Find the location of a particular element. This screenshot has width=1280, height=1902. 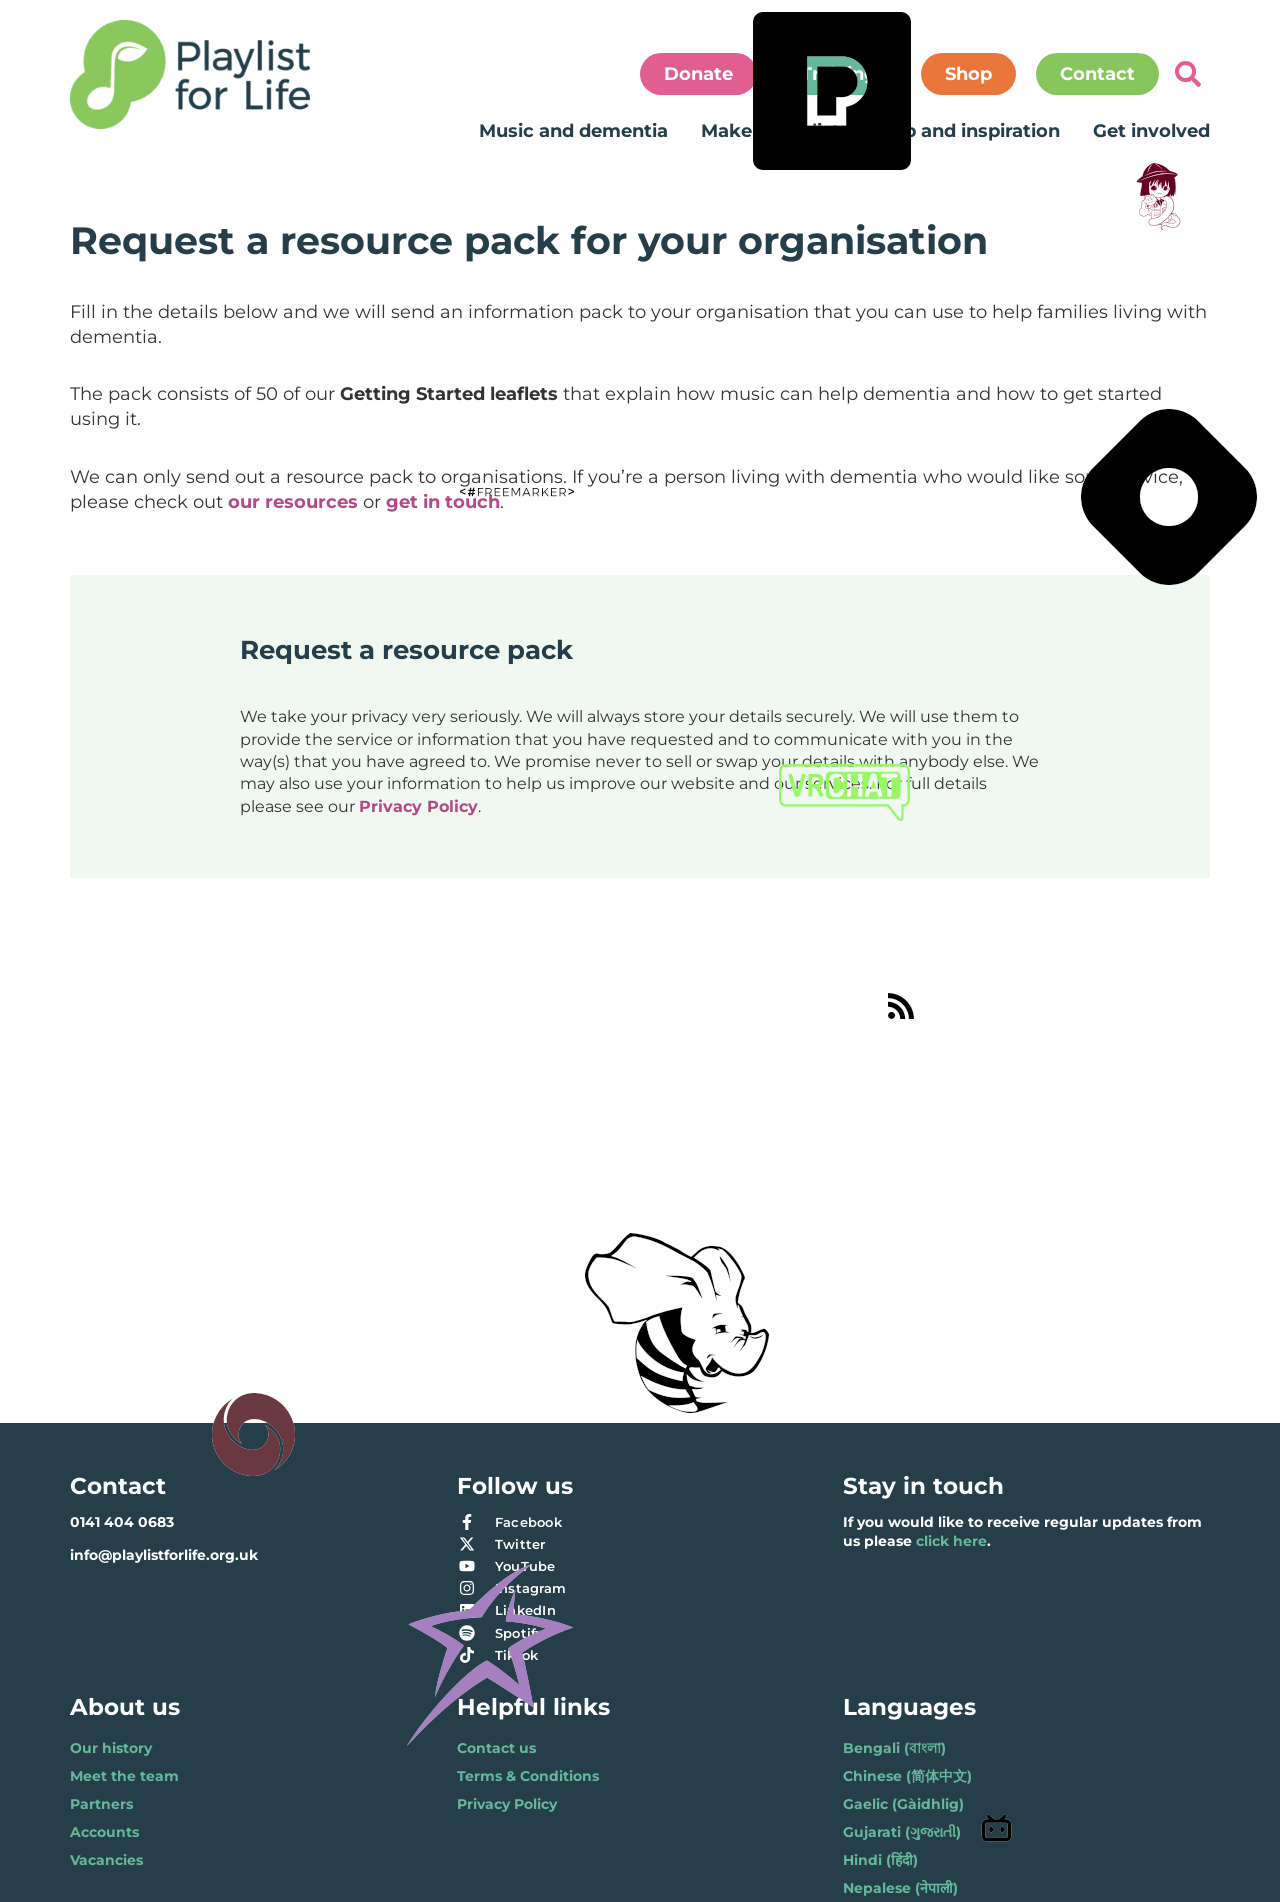

apache freemarker template engine logo is located at coordinates (517, 492).